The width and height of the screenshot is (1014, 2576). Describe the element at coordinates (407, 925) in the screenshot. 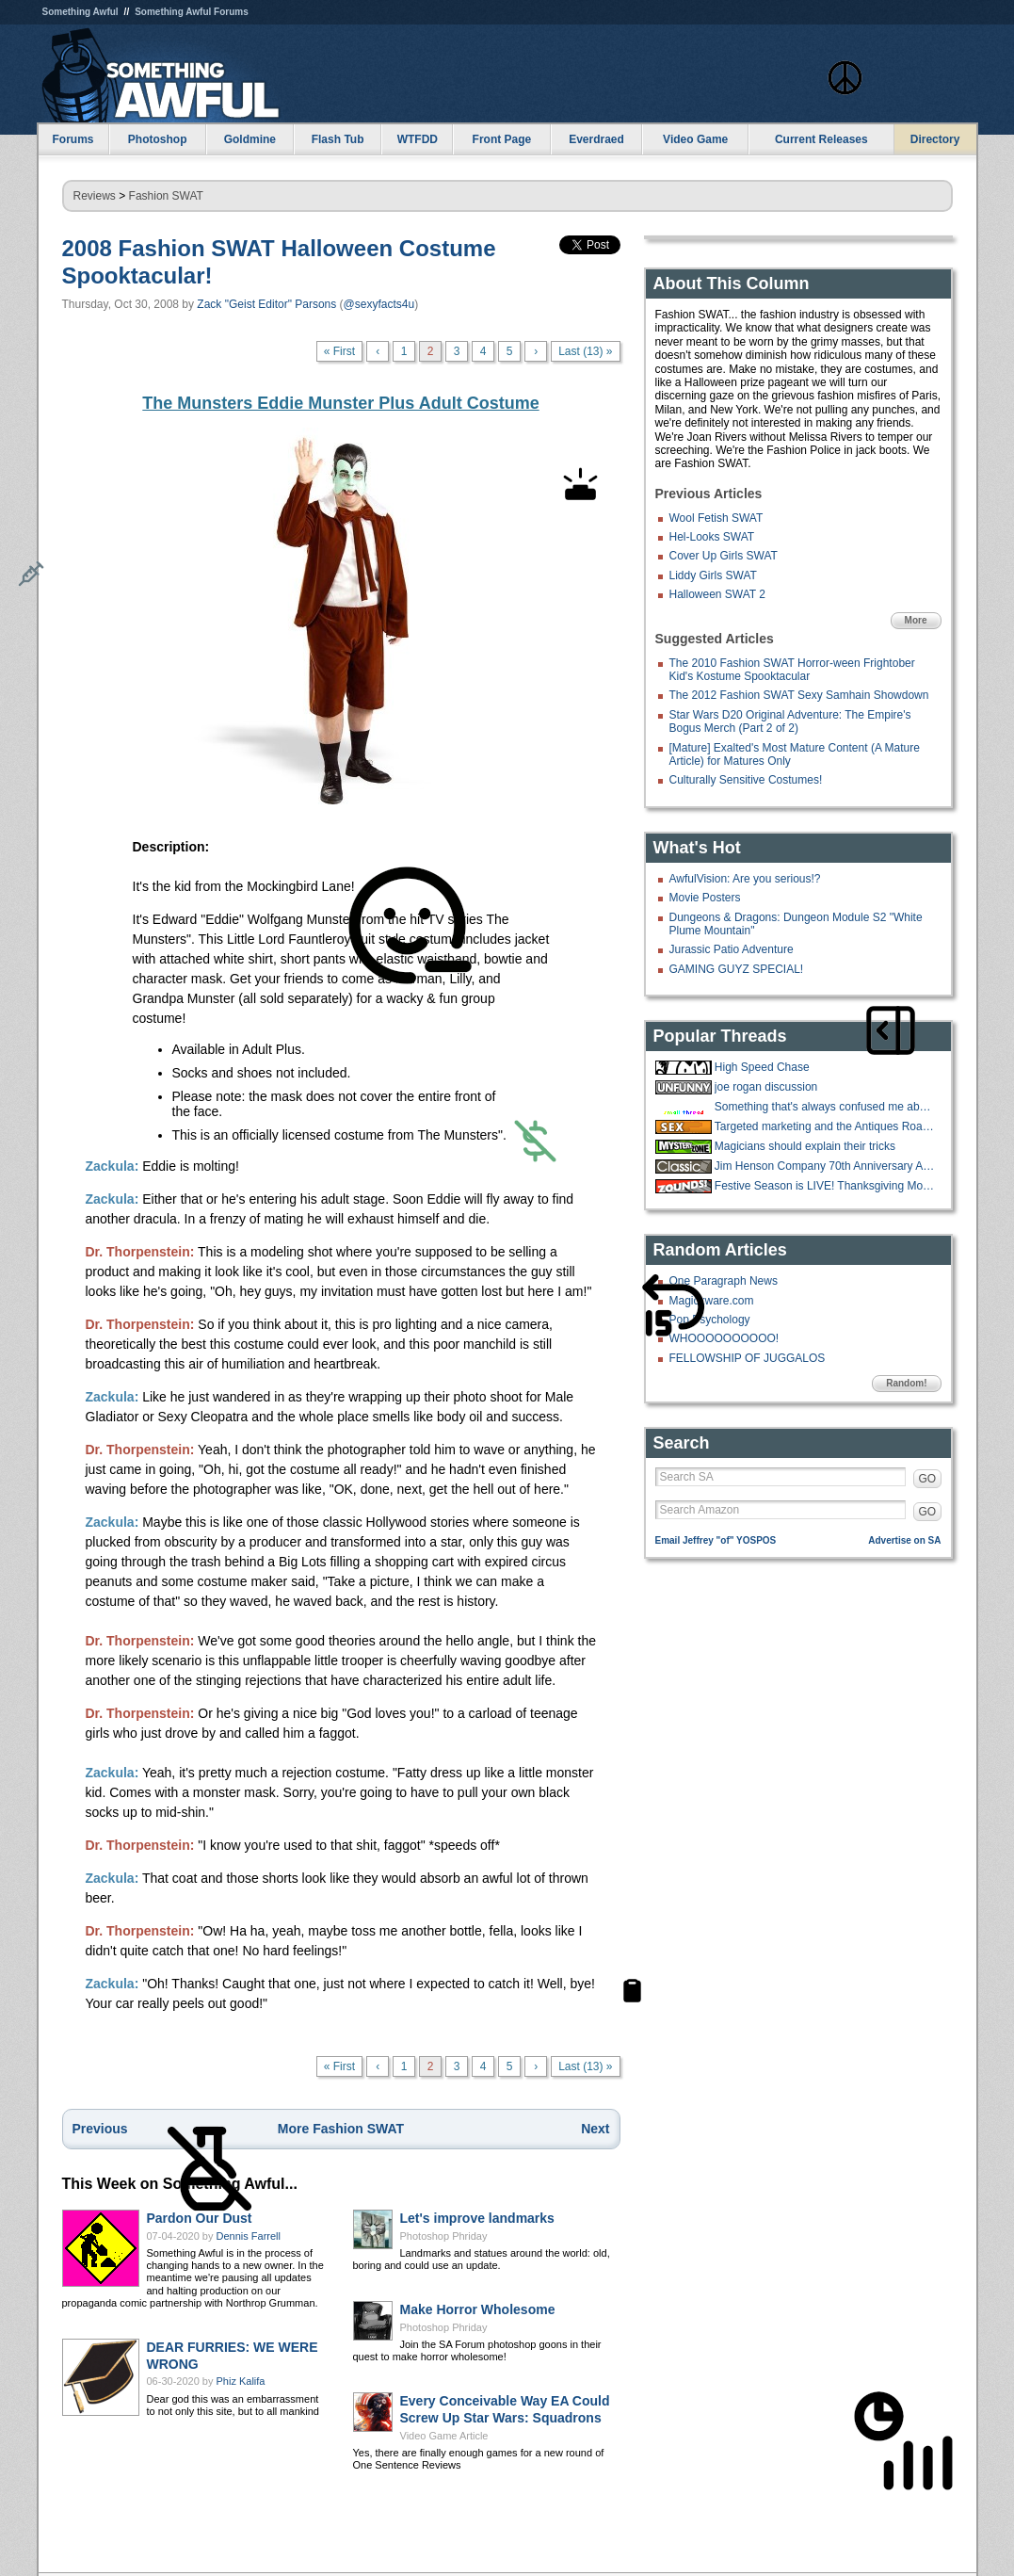

I see `remove a reaction or emoji` at that location.